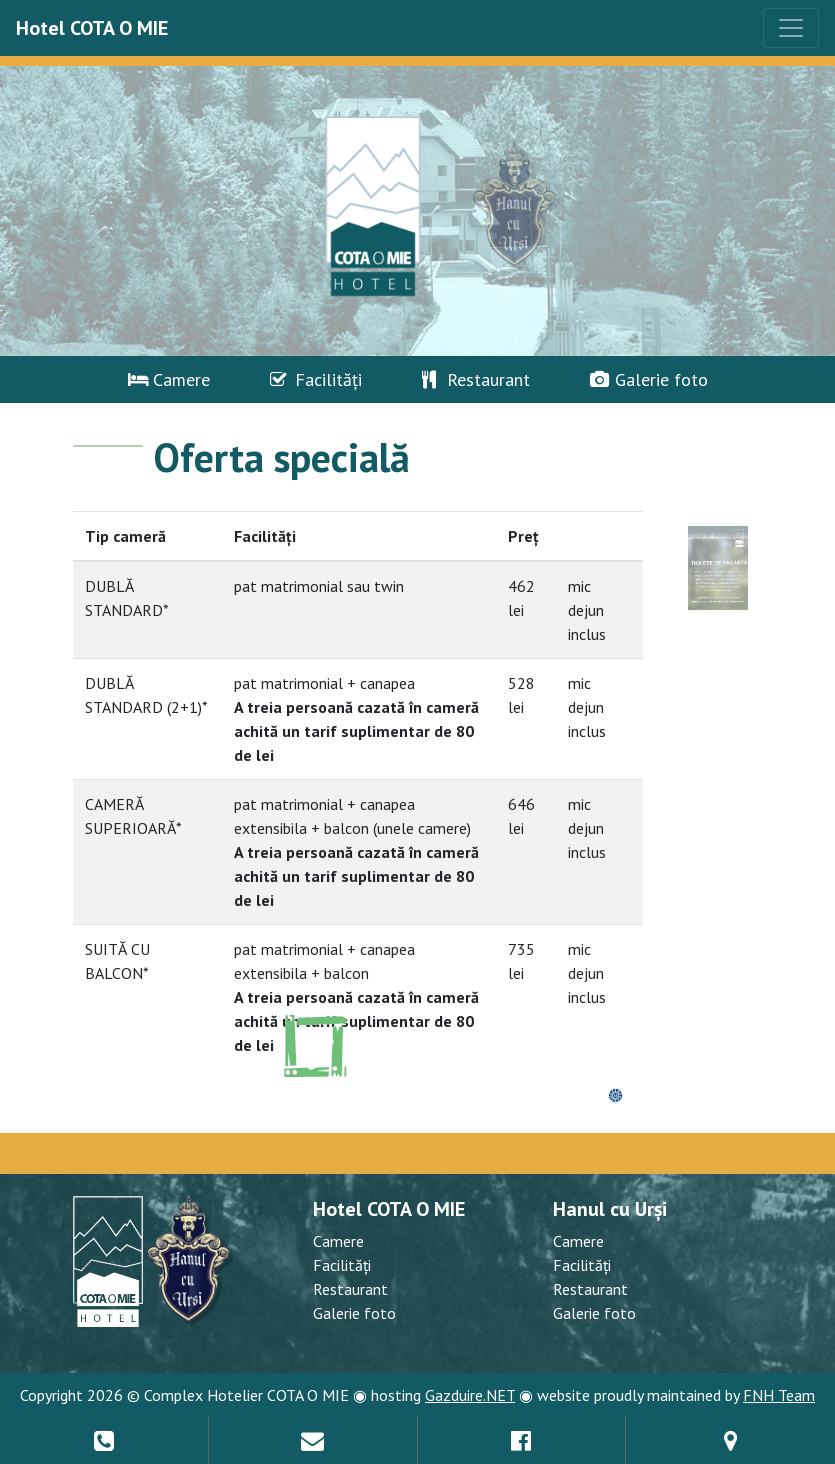 The height and width of the screenshot is (1464, 835). I want to click on select a wooden frame border style, so click(315, 1046).